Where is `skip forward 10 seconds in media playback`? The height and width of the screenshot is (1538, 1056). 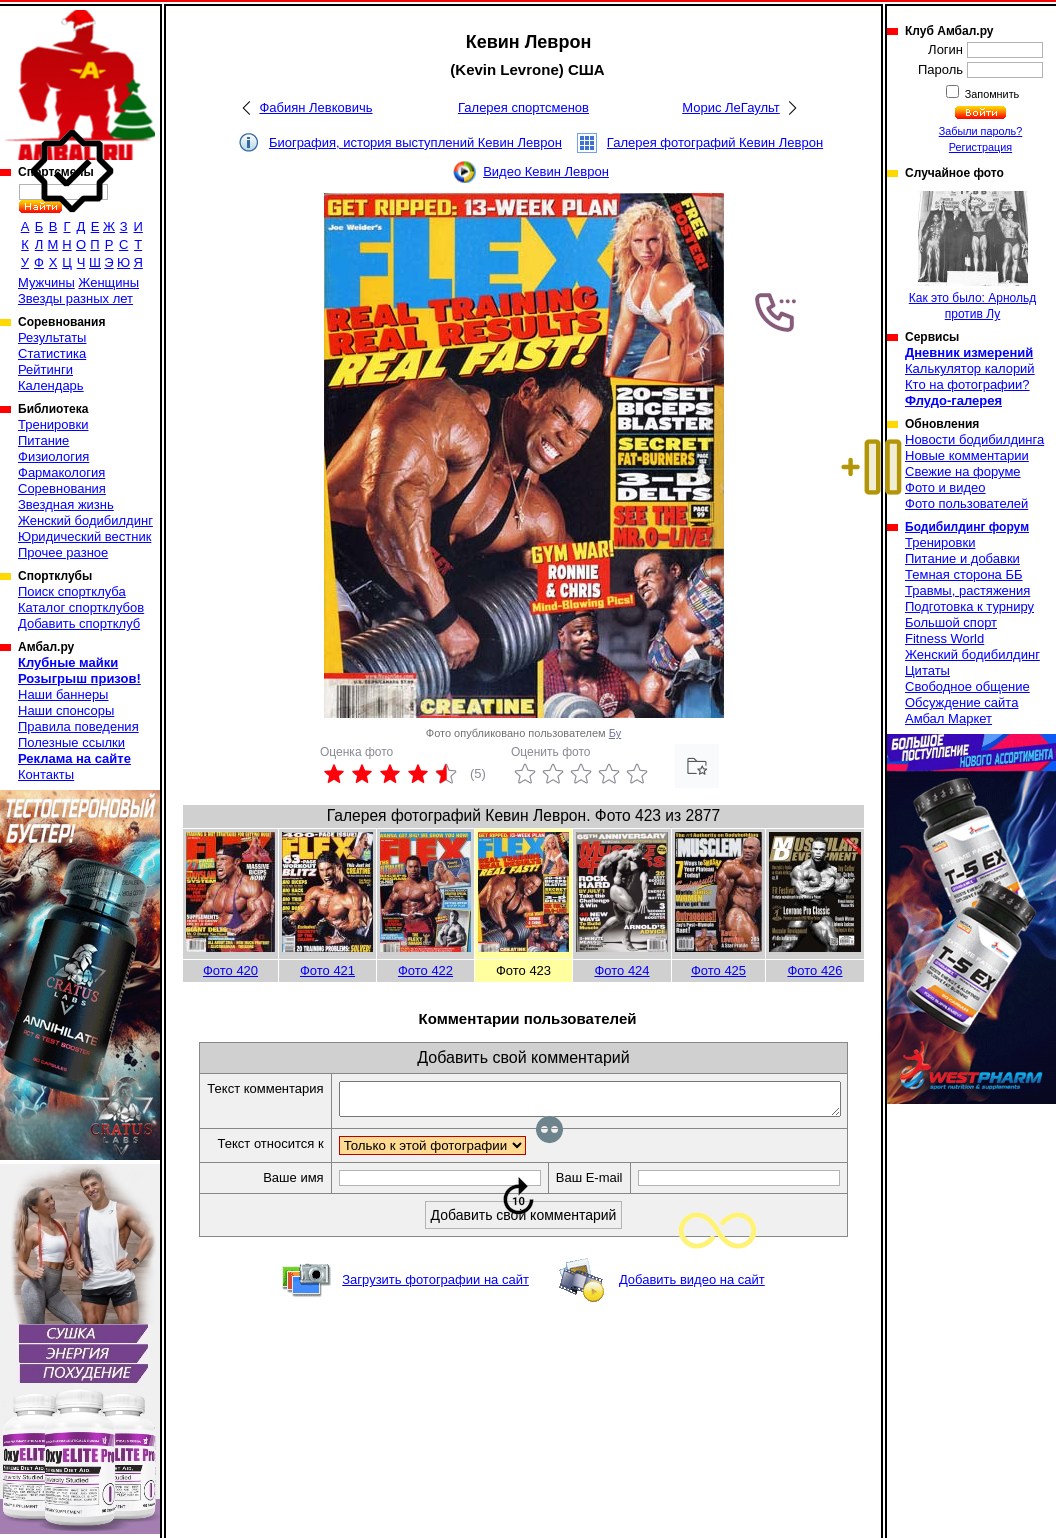
skip forward 10 seconds in media playback is located at coordinates (518, 1197).